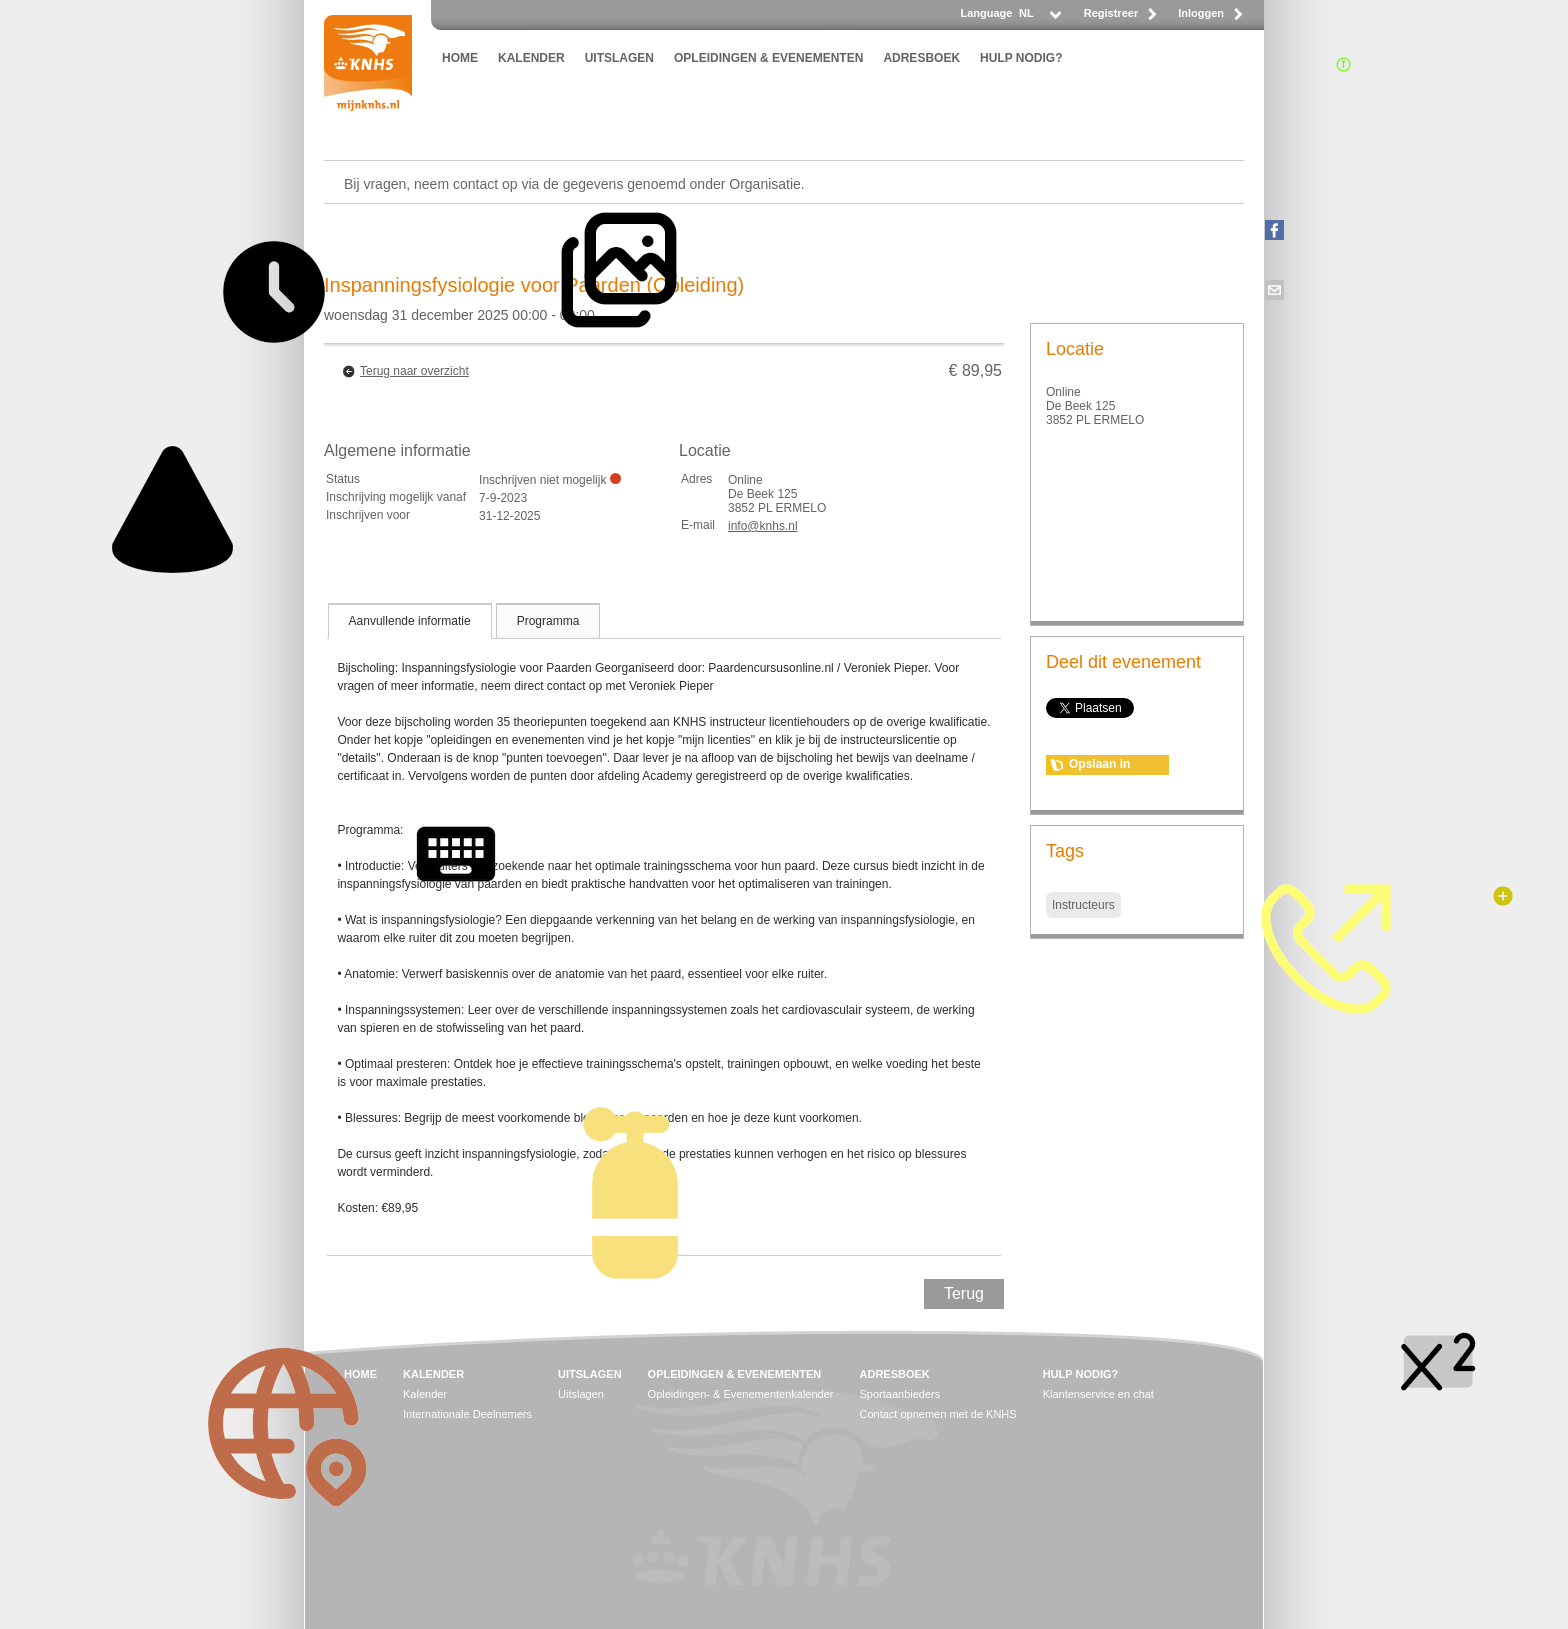 The height and width of the screenshot is (1629, 1568). What do you see at coordinates (1434, 1363) in the screenshot?
I see `format text as superscript` at bounding box center [1434, 1363].